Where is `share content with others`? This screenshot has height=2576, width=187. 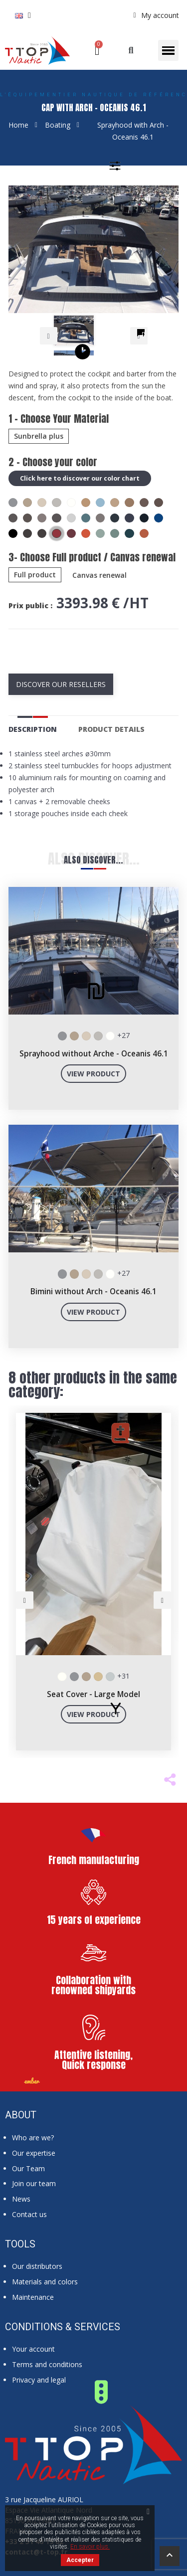
share content with others is located at coordinates (170, 1779).